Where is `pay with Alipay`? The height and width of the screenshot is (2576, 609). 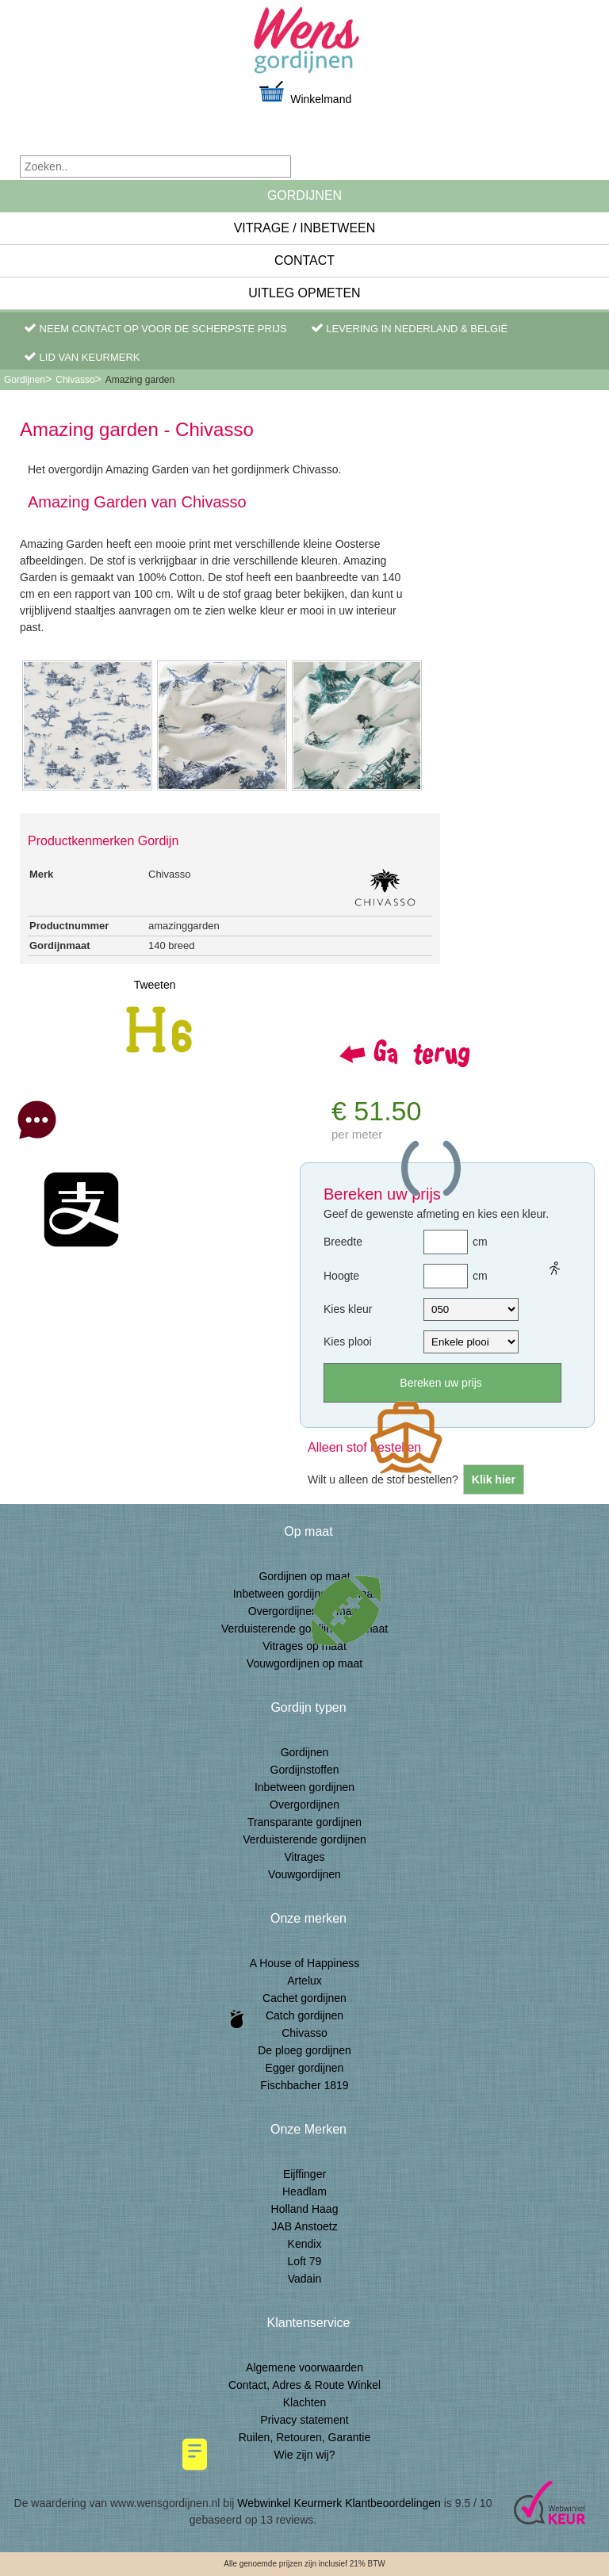
pay with Alipay is located at coordinates (81, 1209).